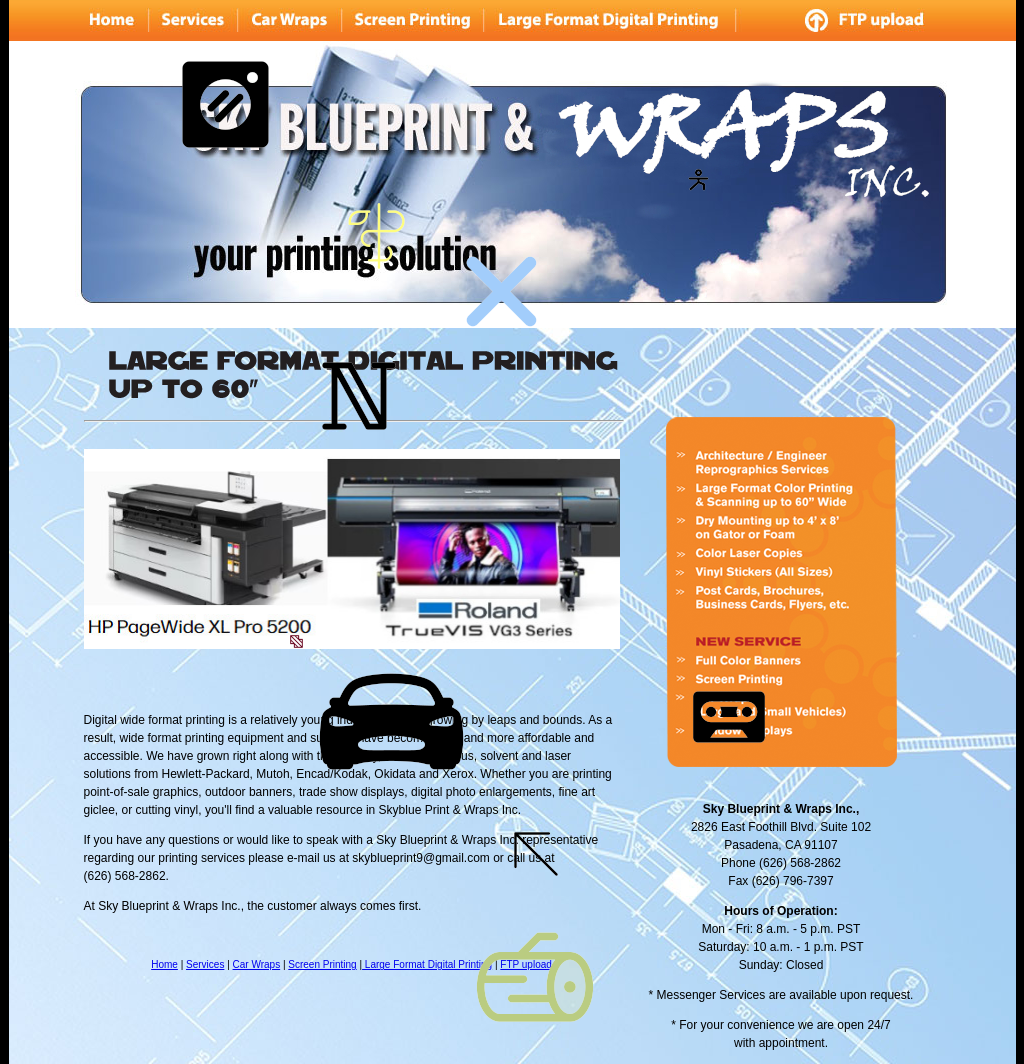 This screenshot has width=1024, height=1064. Describe the element at coordinates (501, 291) in the screenshot. I see `close the current window or dialog` at that location.